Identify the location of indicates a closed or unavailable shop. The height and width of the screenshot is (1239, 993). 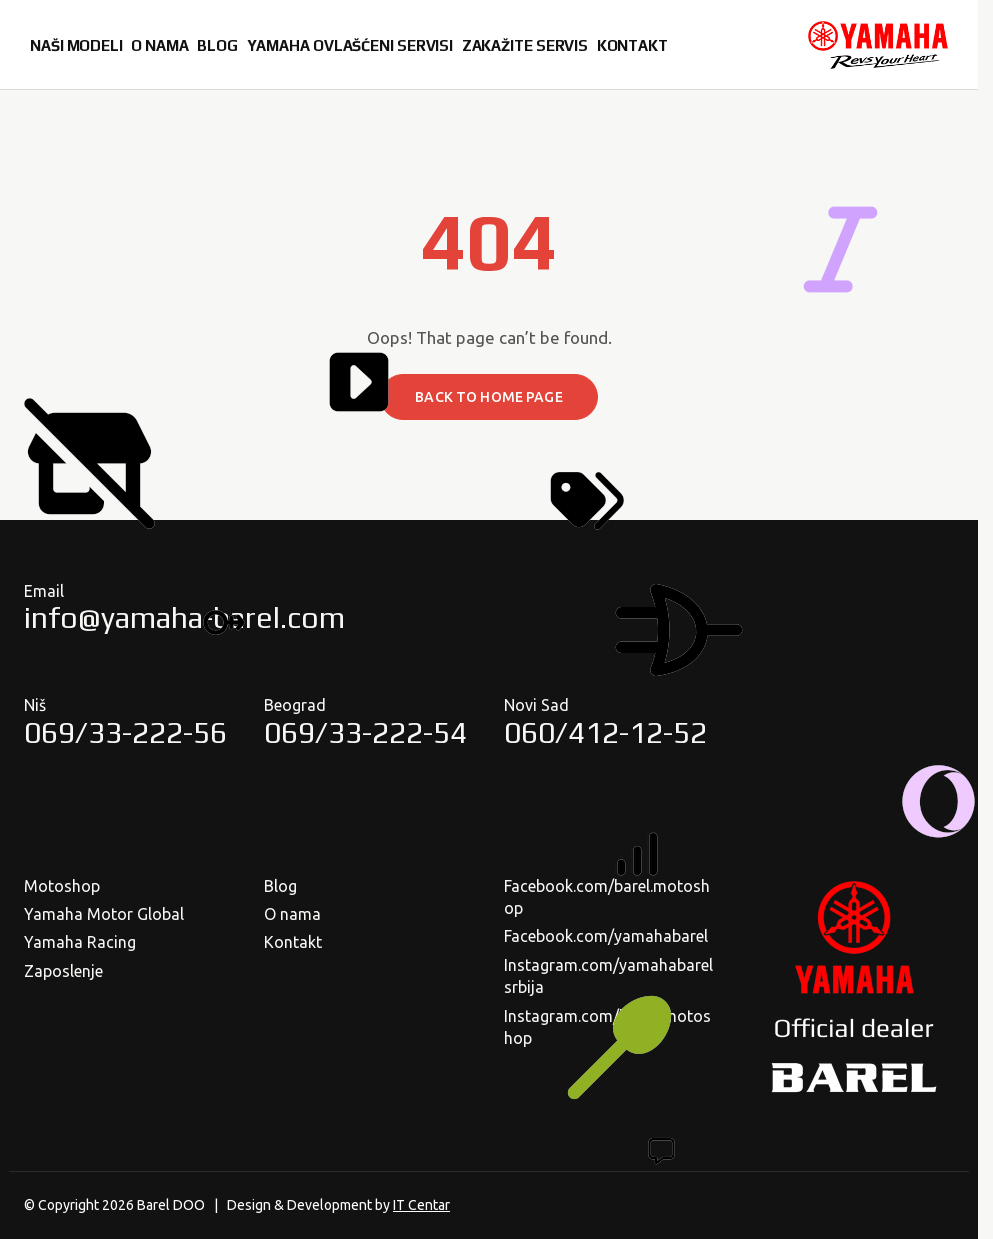
(89, 463).